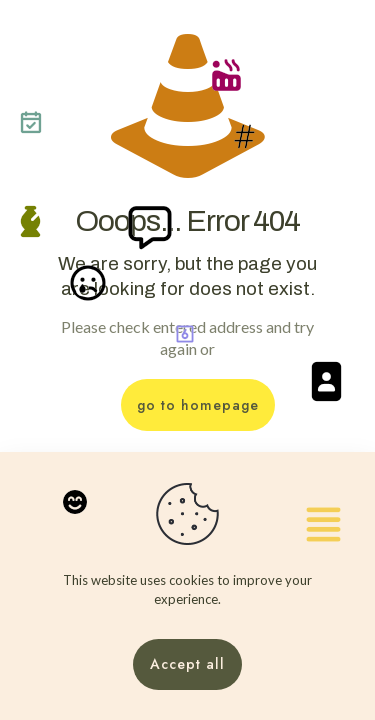  What do you see at coordinates (244, 136) in the screenshot?
I see `add or search hashtags` at bounding box center [244, 136].